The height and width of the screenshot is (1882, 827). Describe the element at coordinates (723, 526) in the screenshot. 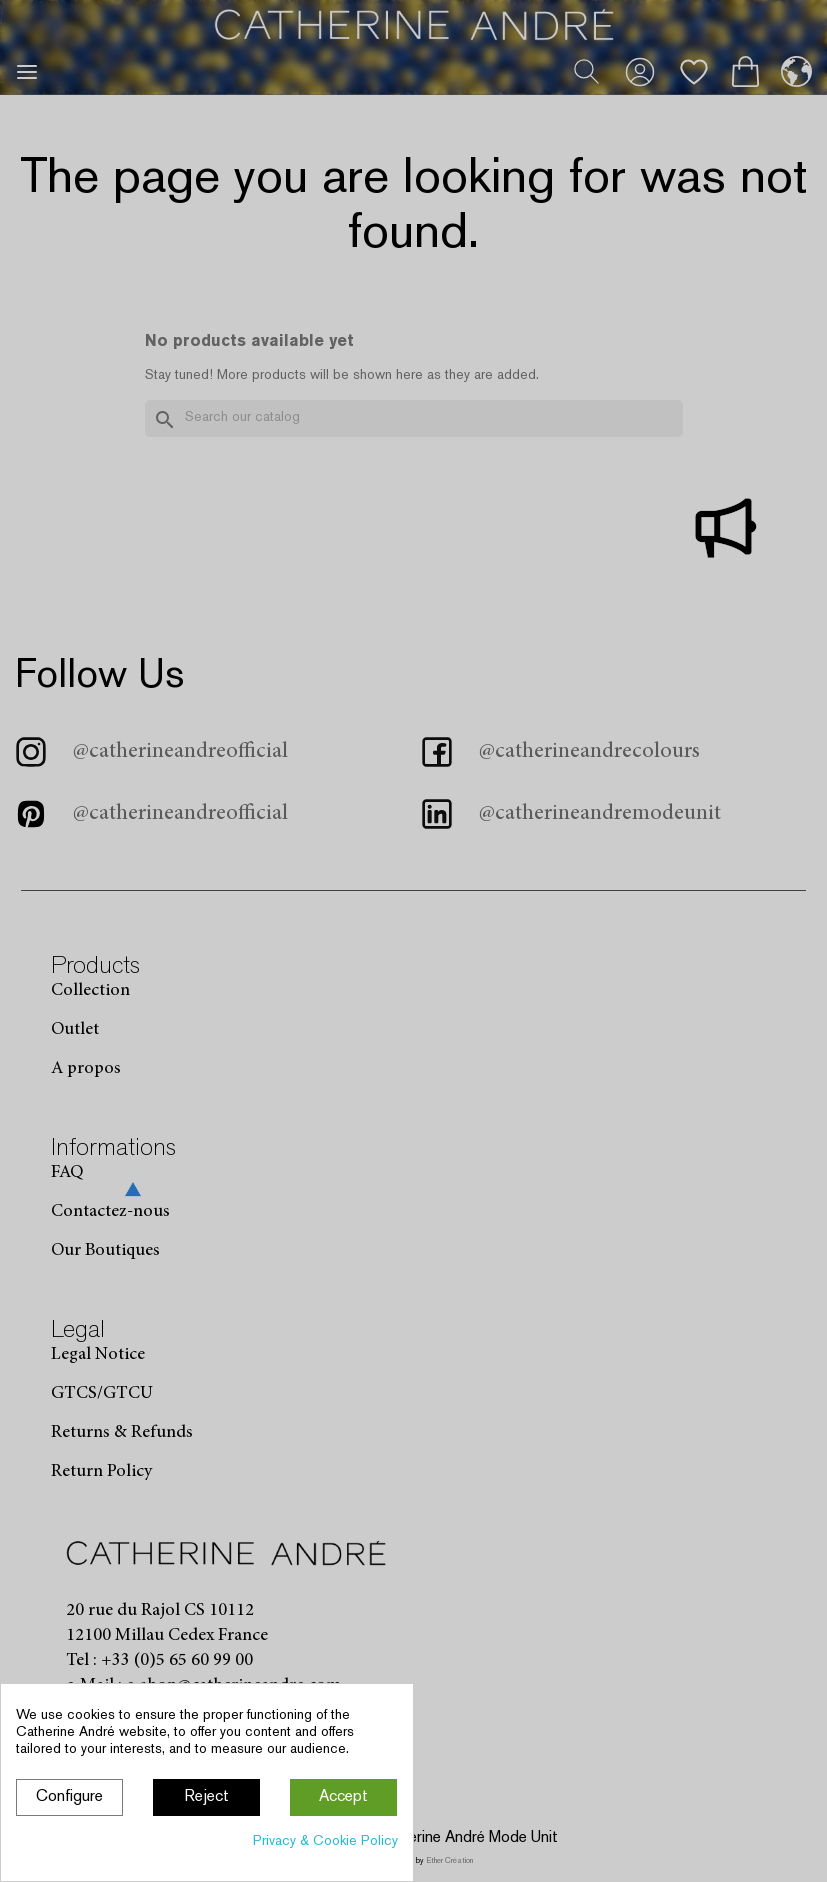

I see `make an announcement or broadcast` at that location.